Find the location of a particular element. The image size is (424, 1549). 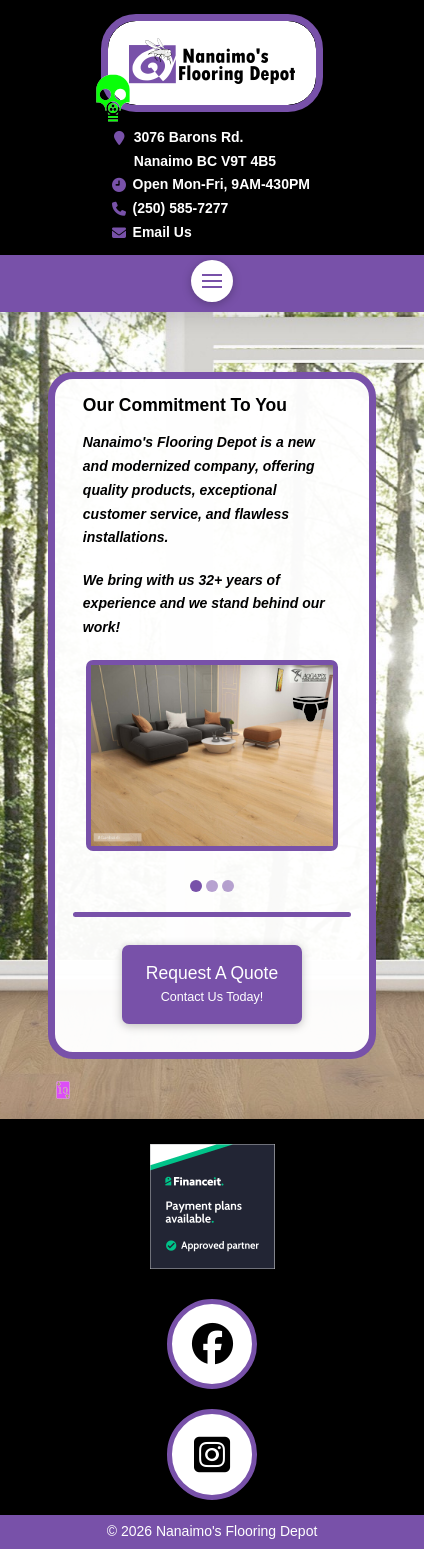

indicates hazardous environment or toxic area in game is located at coordinates (113, 98).